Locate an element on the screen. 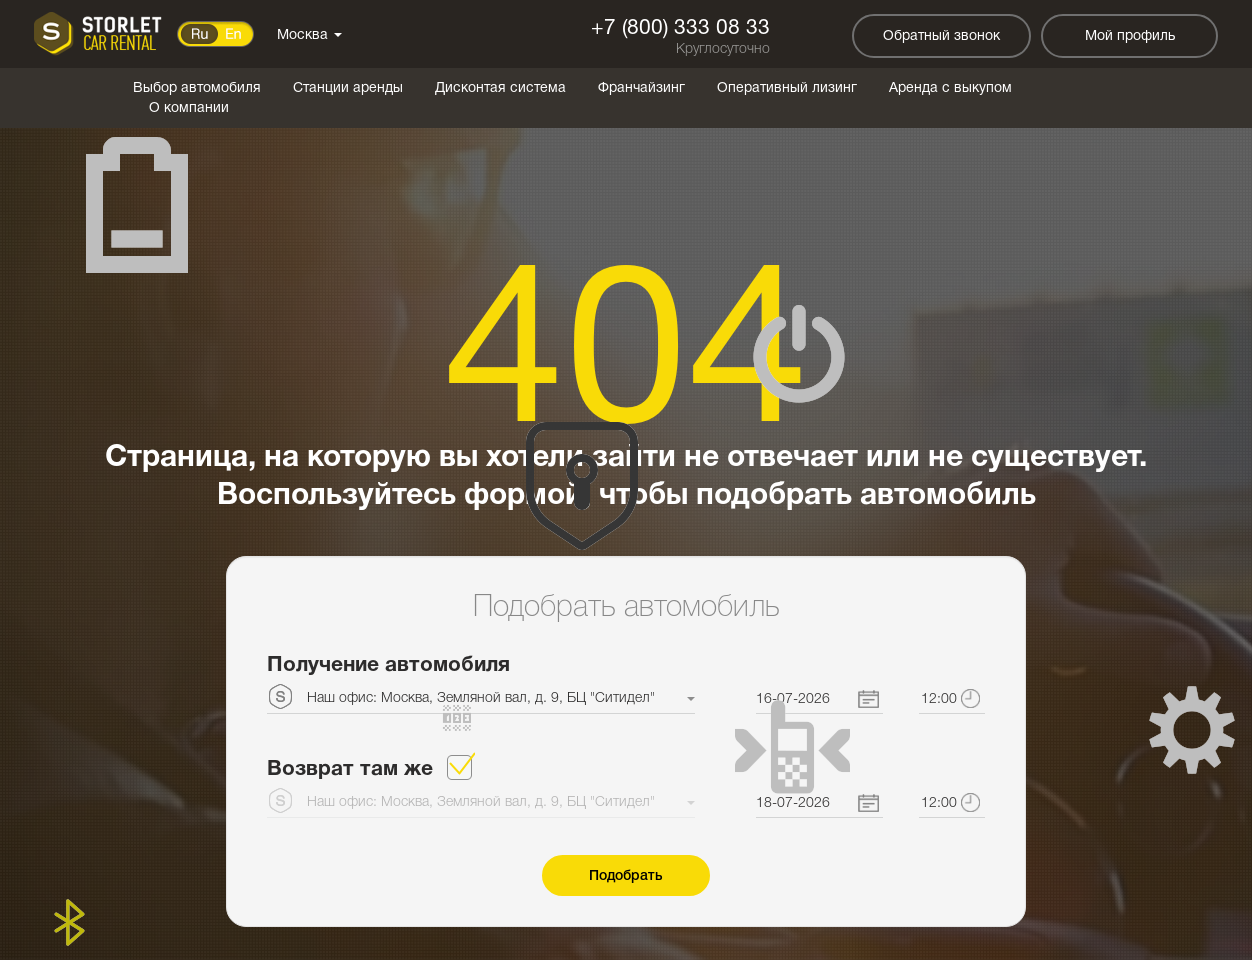  access privacy and security settings is located at coordinates (457, 719).